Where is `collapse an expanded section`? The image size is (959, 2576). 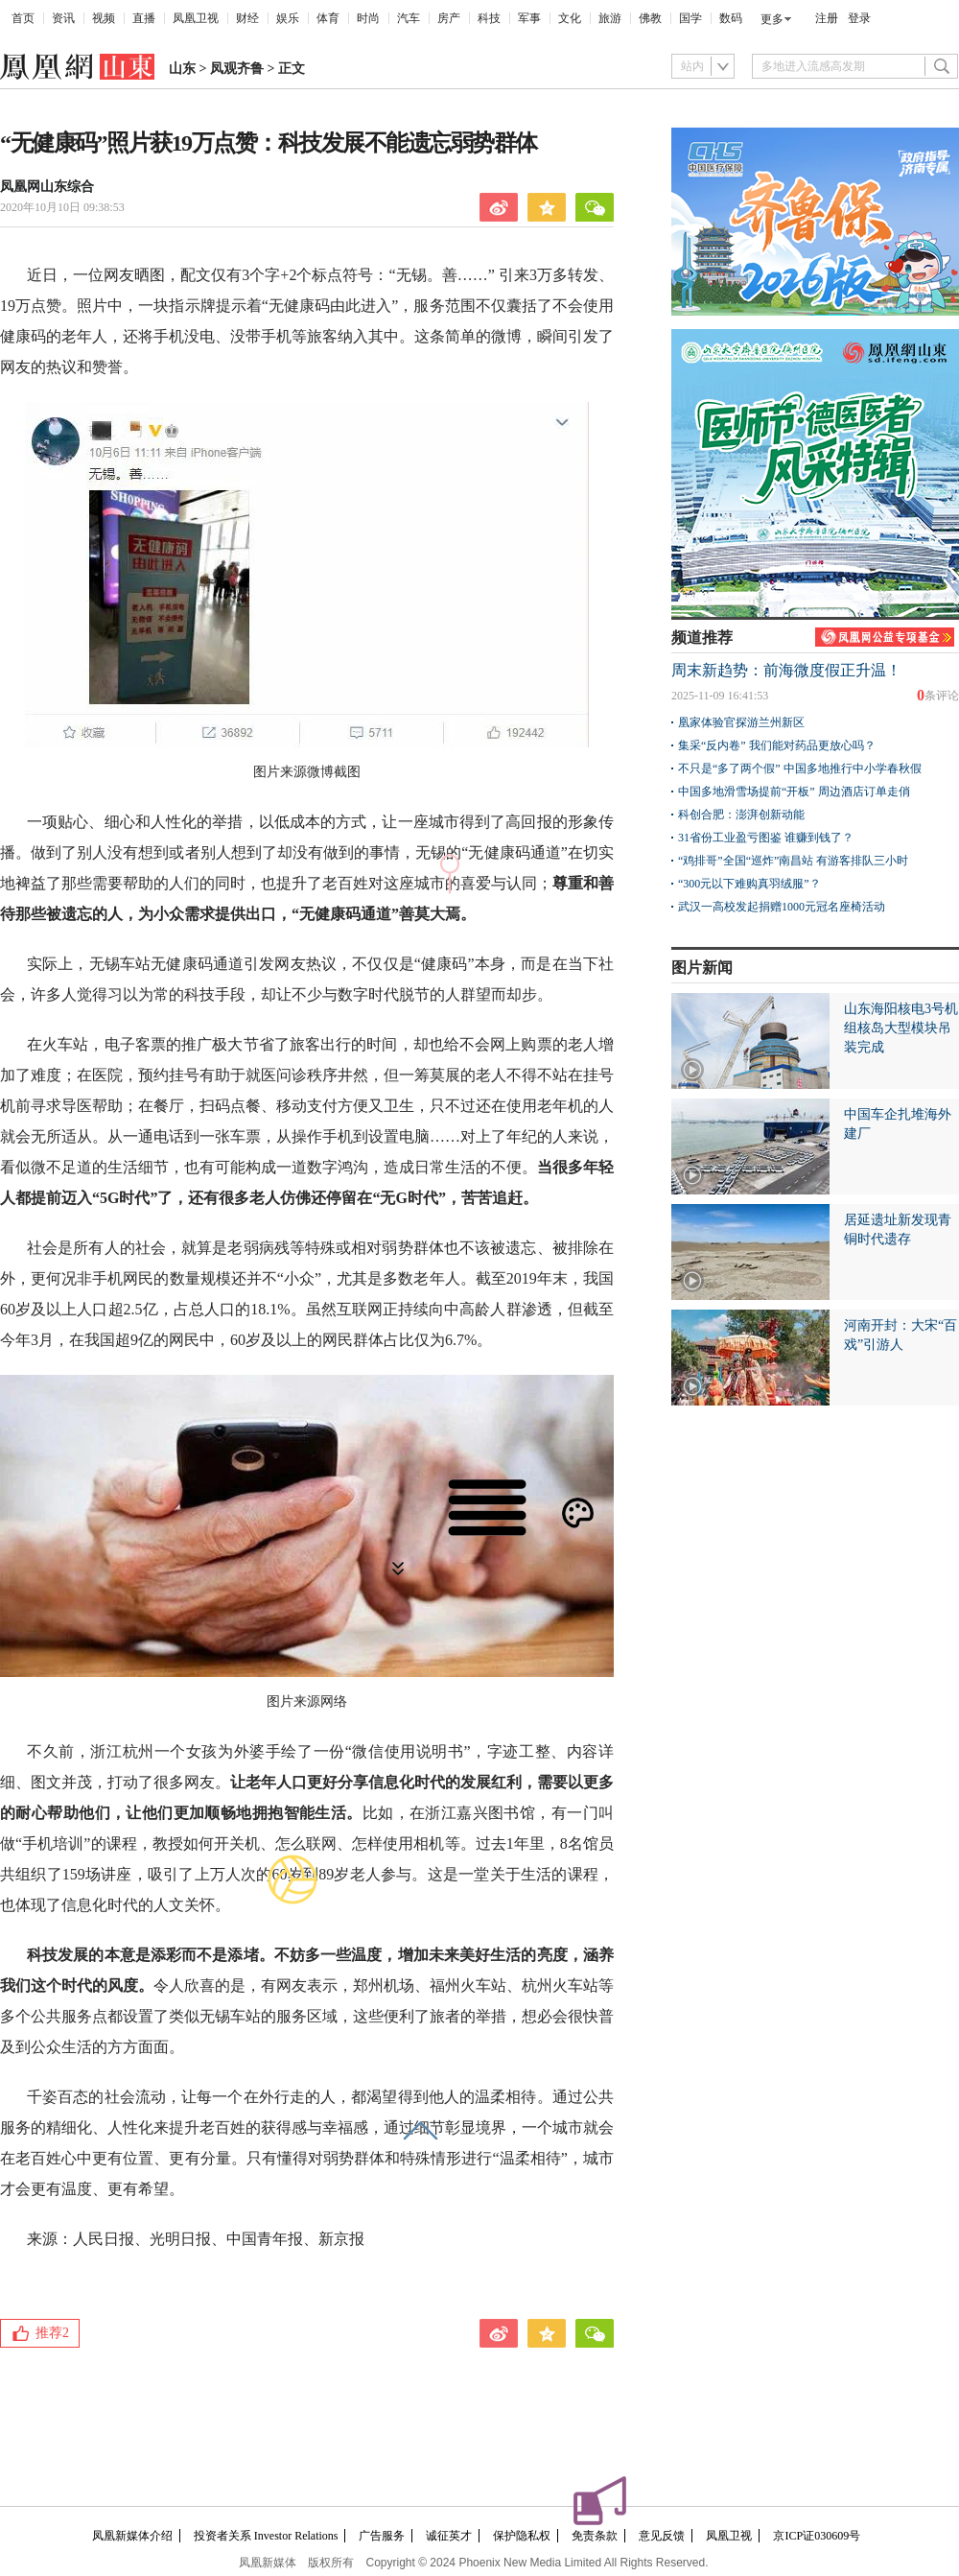
collapse an expanded section is located at coordinates (420, 2132).